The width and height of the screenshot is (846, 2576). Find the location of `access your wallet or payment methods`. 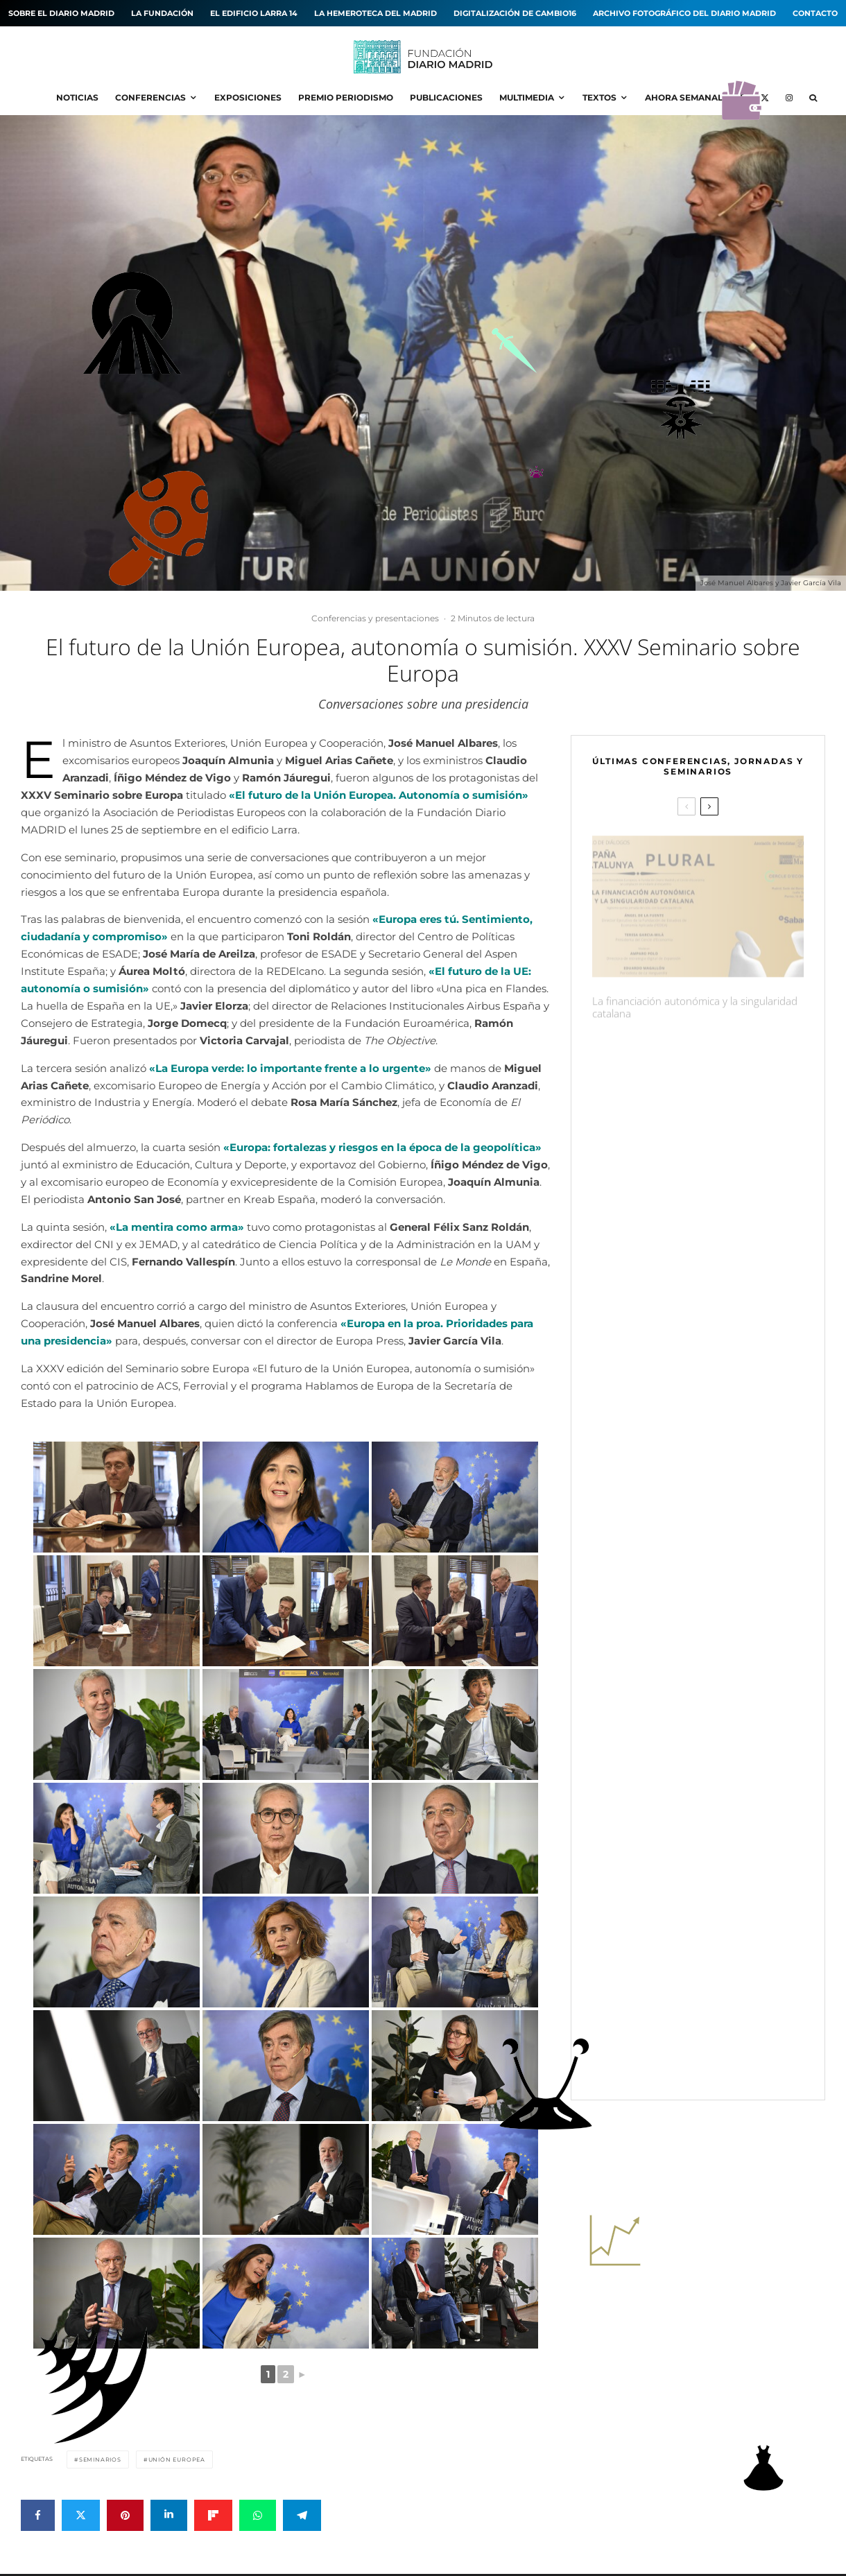

access your wallet or payment methods is located at coordinates (741, 101).